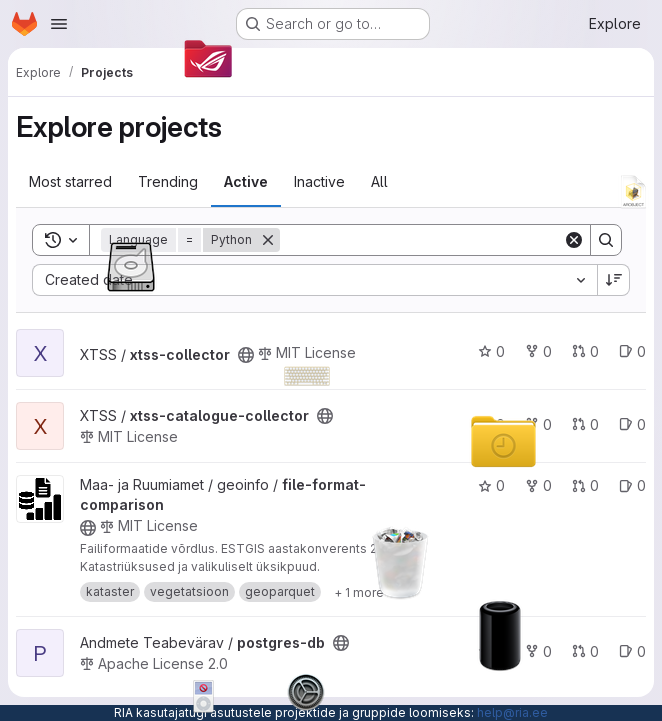 Image resolution: width=662 pixels, height=721 pixels. What do you see at coordinates (503, 441) in the screenshot?
I see `access temporary files folder` at bounding box center [503, 441].